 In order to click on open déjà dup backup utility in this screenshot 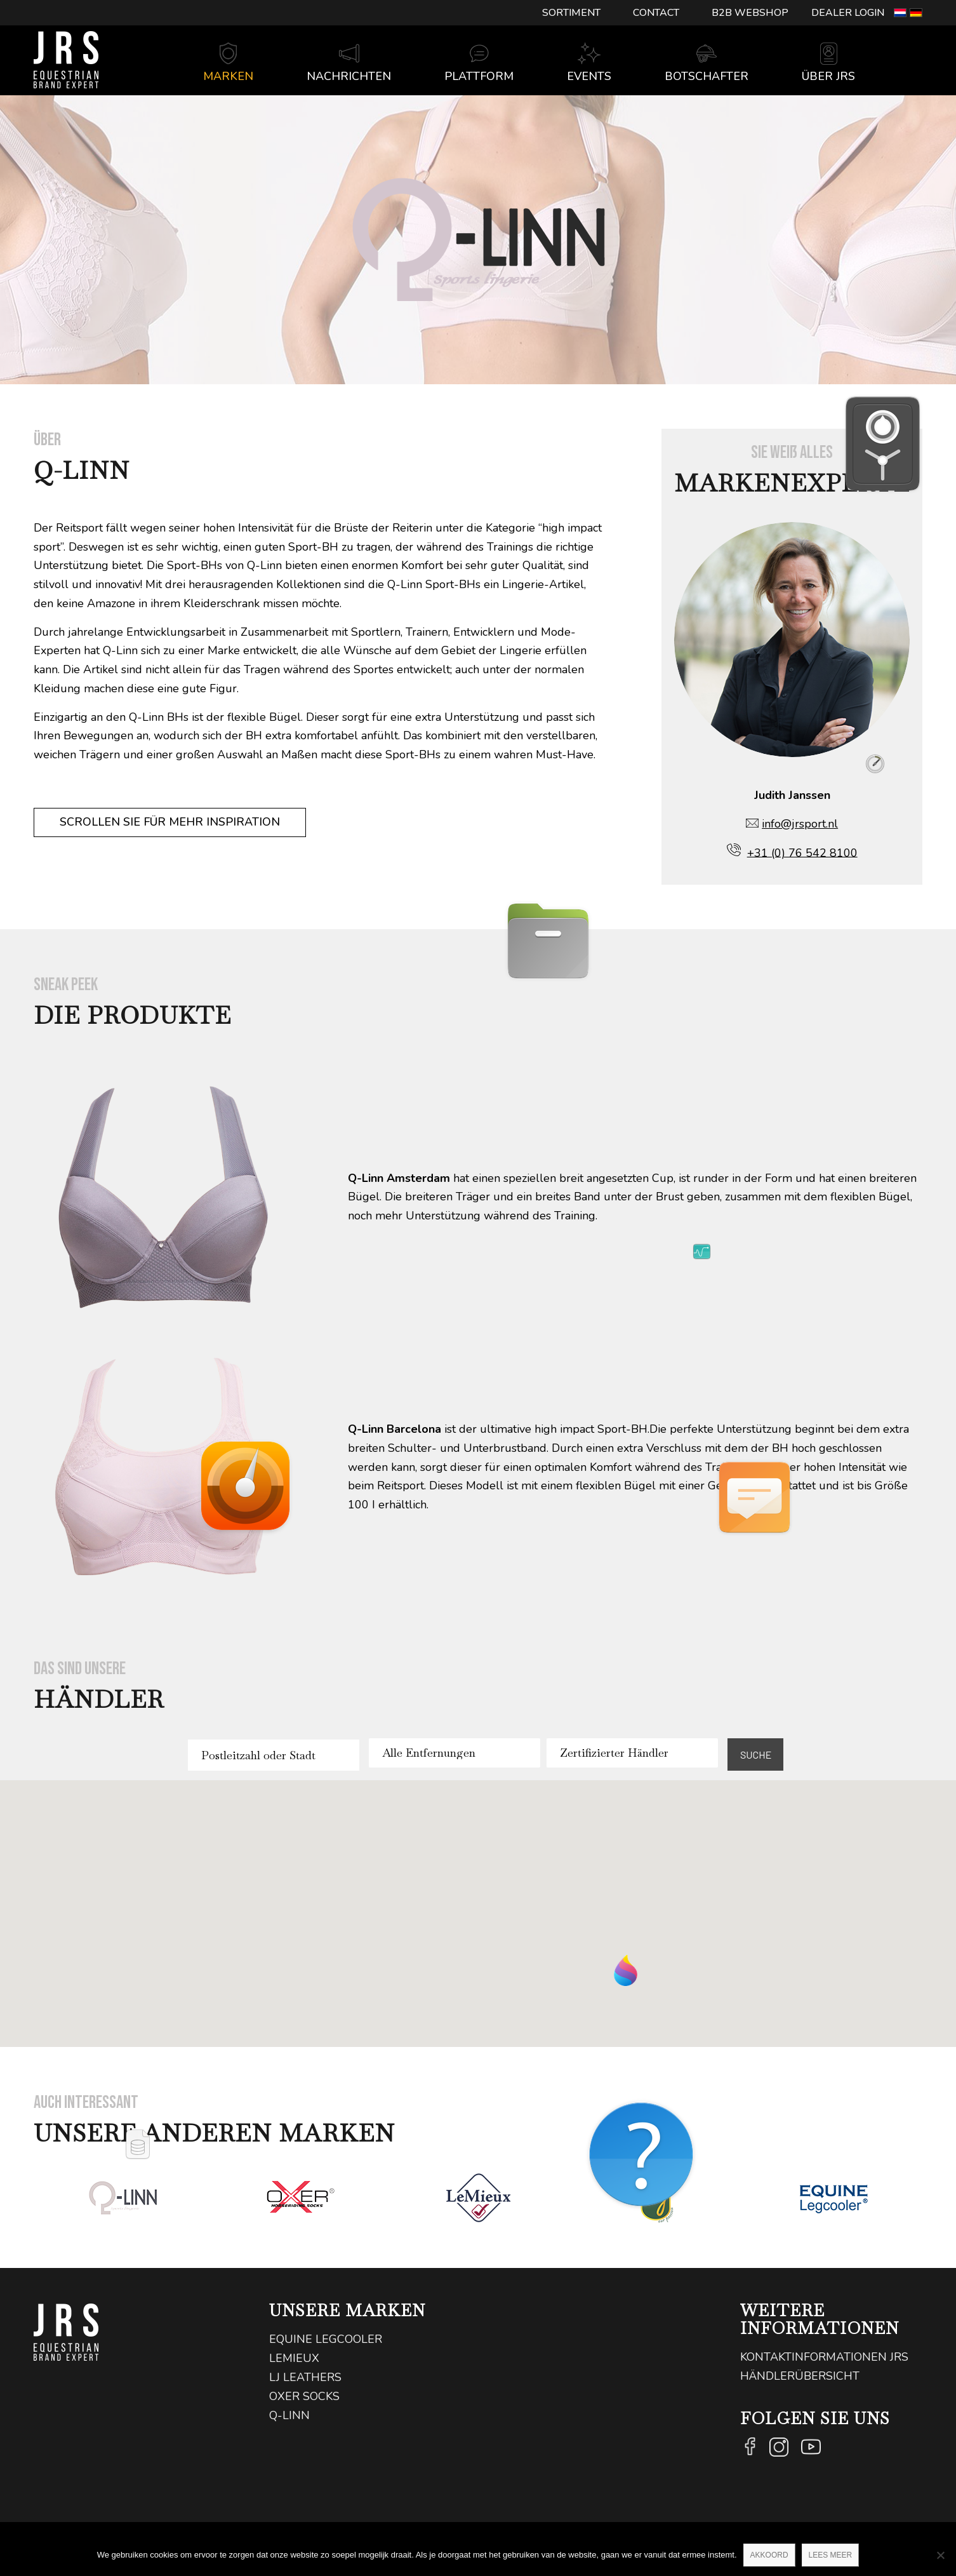, I will do `click(882, 443)`.